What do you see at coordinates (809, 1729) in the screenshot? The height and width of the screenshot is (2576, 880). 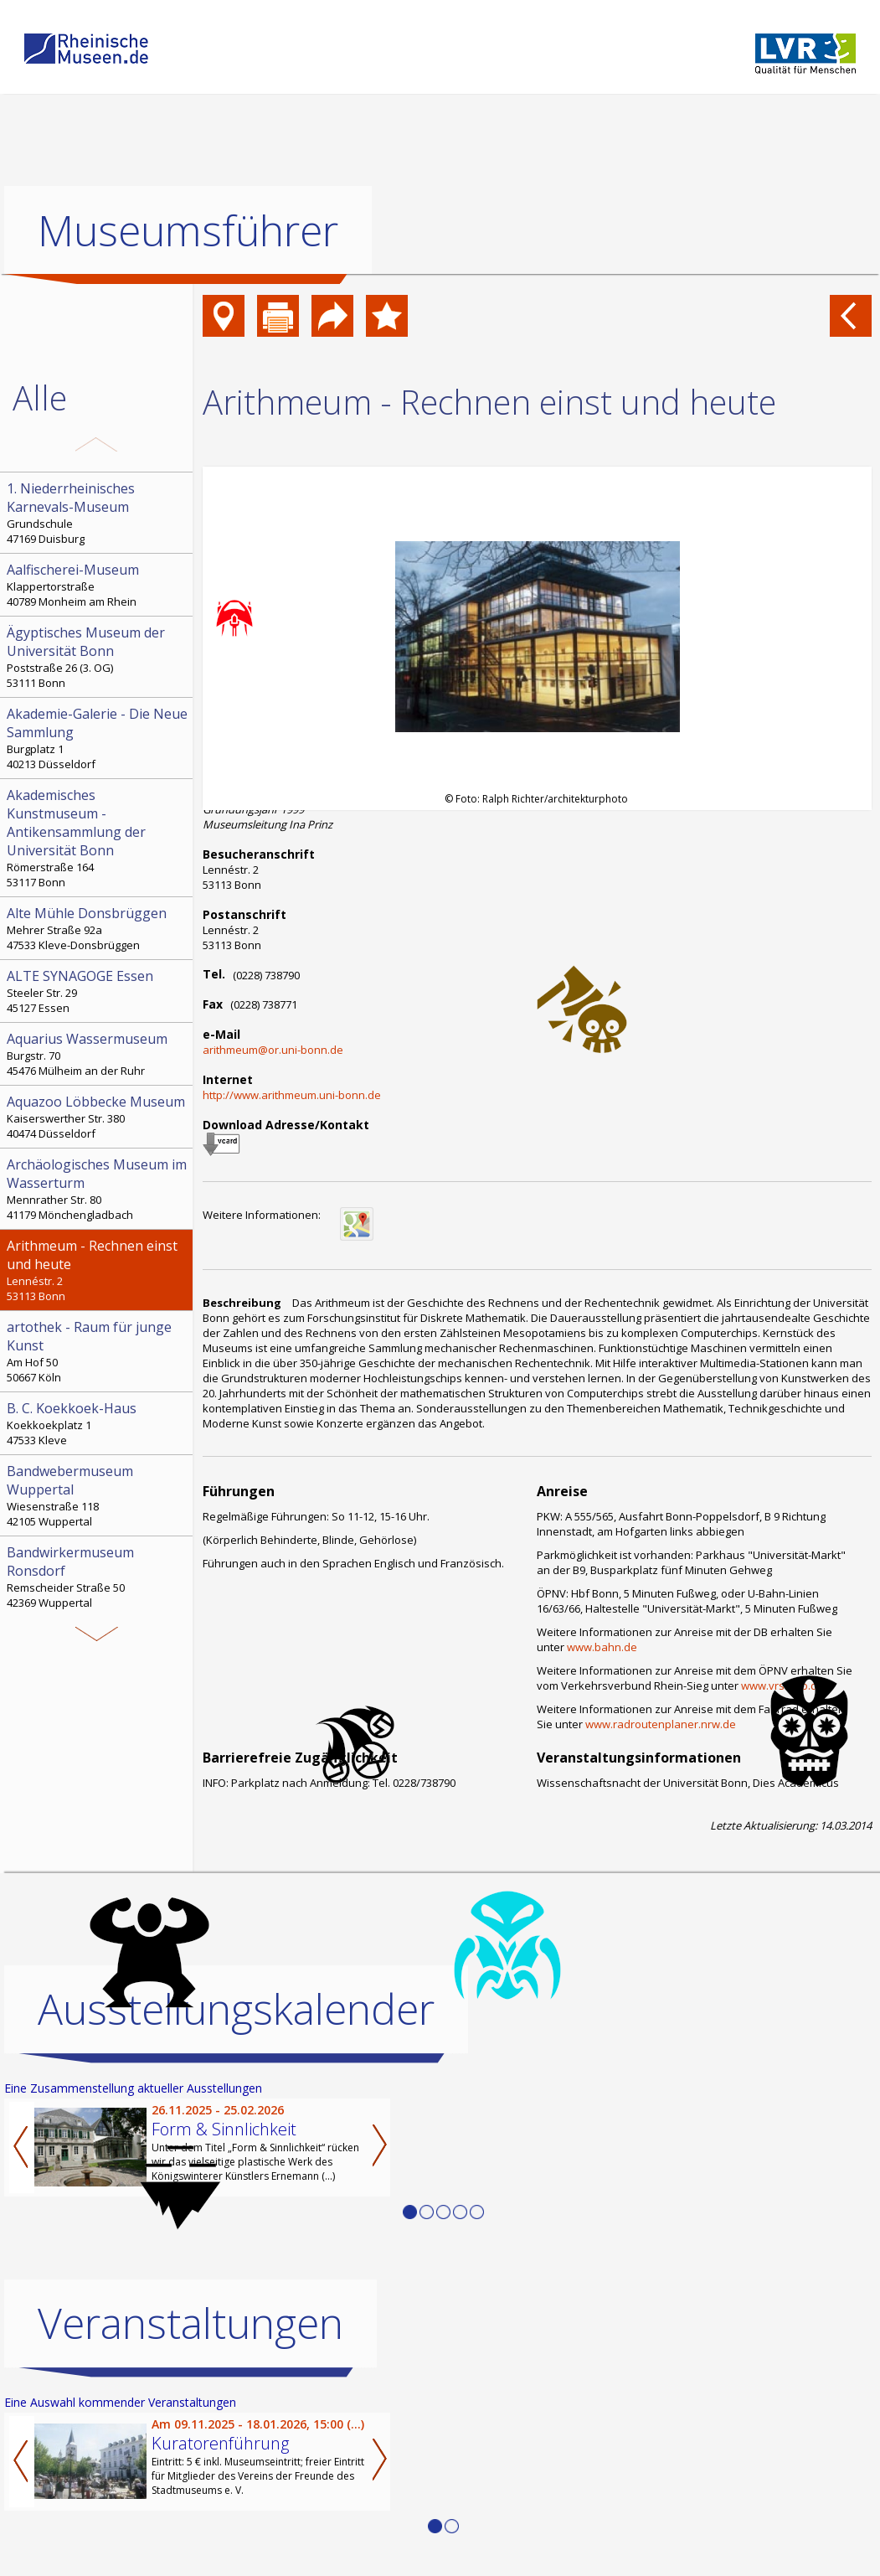 I see `día de los muertos themed game element or decoration` at bounding box center [809, 1729].